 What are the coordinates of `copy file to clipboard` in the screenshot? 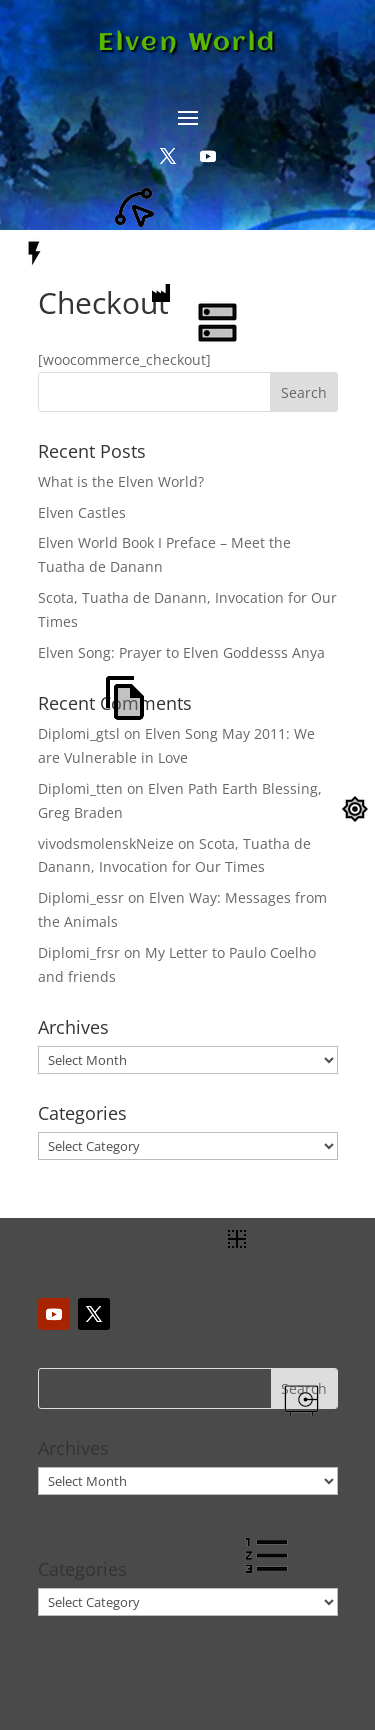 It's located at (126, 698).